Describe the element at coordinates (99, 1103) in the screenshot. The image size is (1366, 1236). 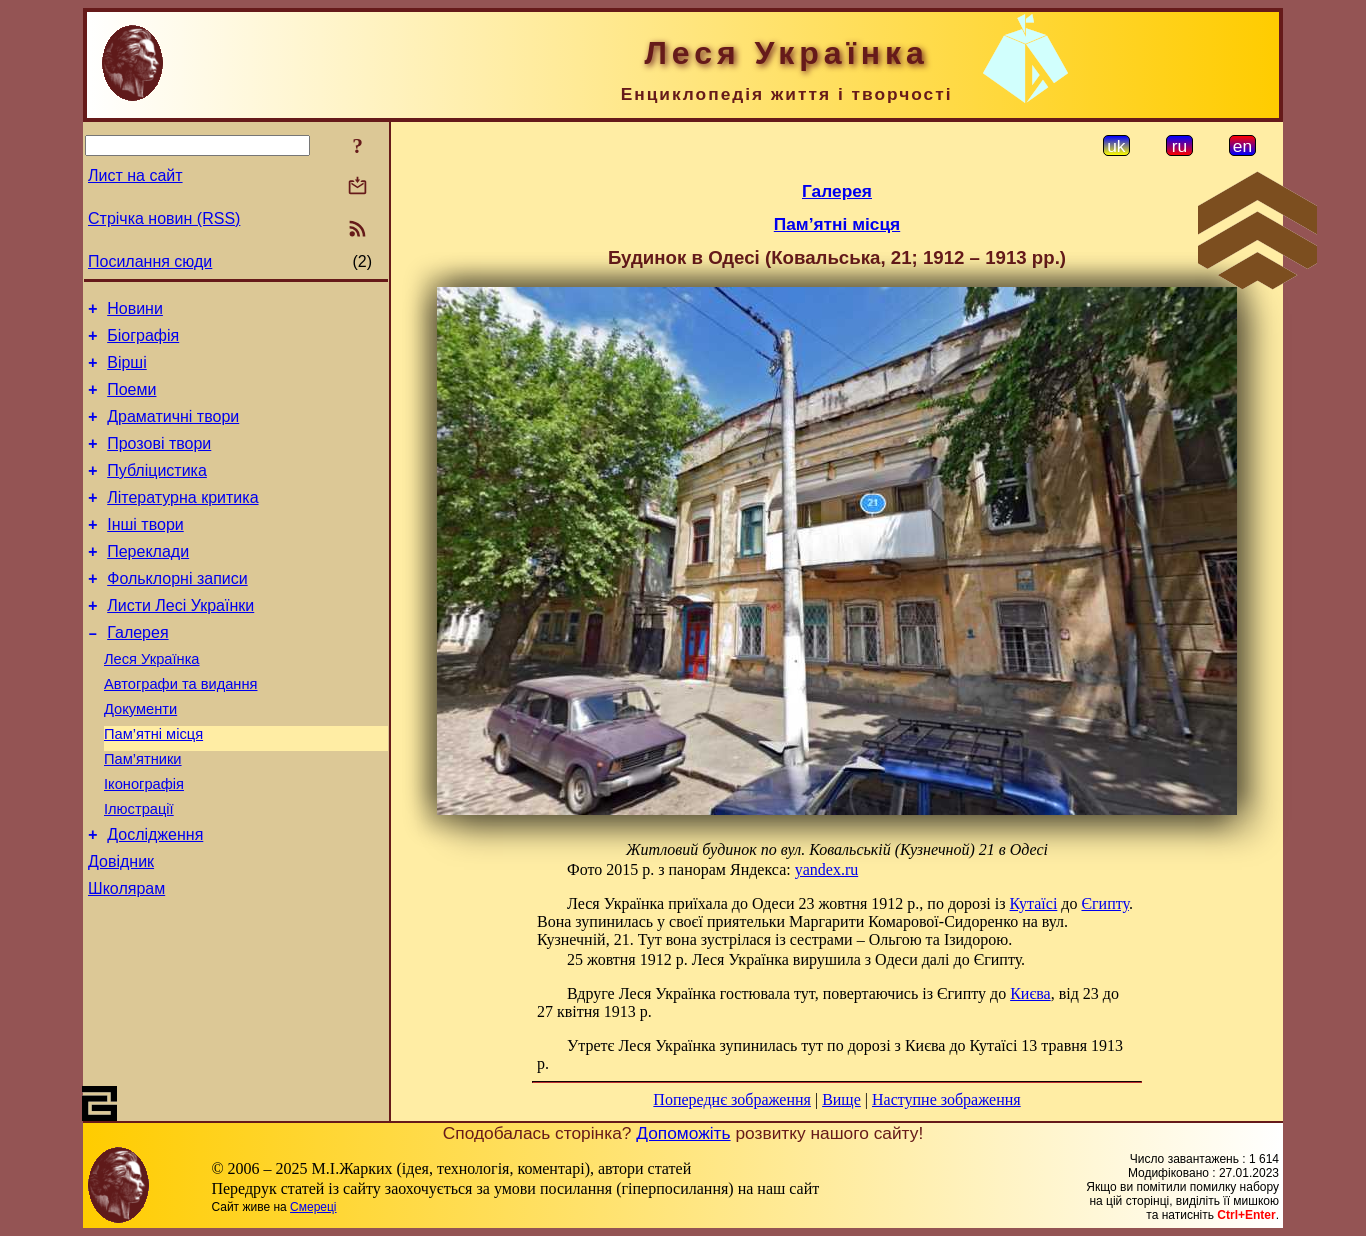
I see `visit the G2G gaming marketplace` at that location.